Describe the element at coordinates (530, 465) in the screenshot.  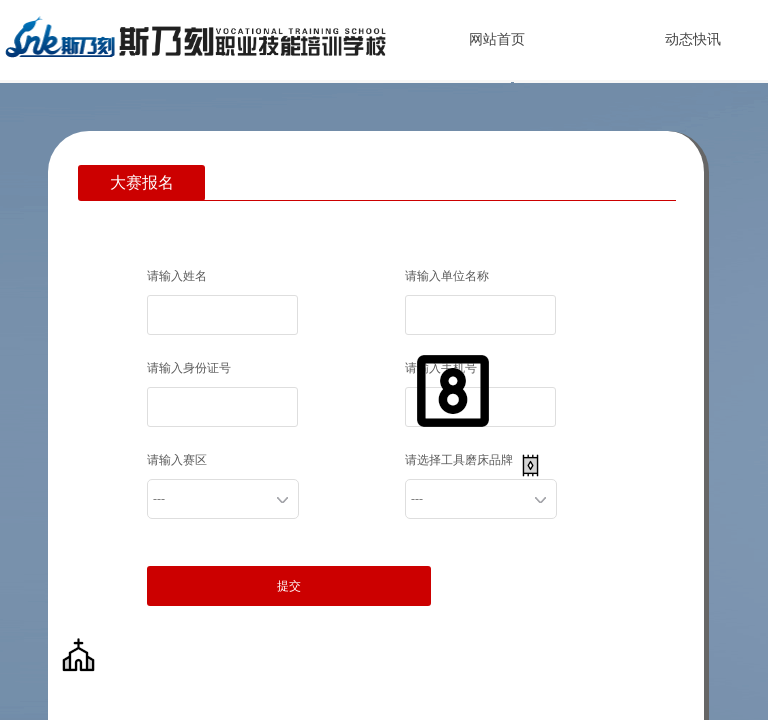
I see `browse rugs or floor decor in a home furnishing app` at that location.